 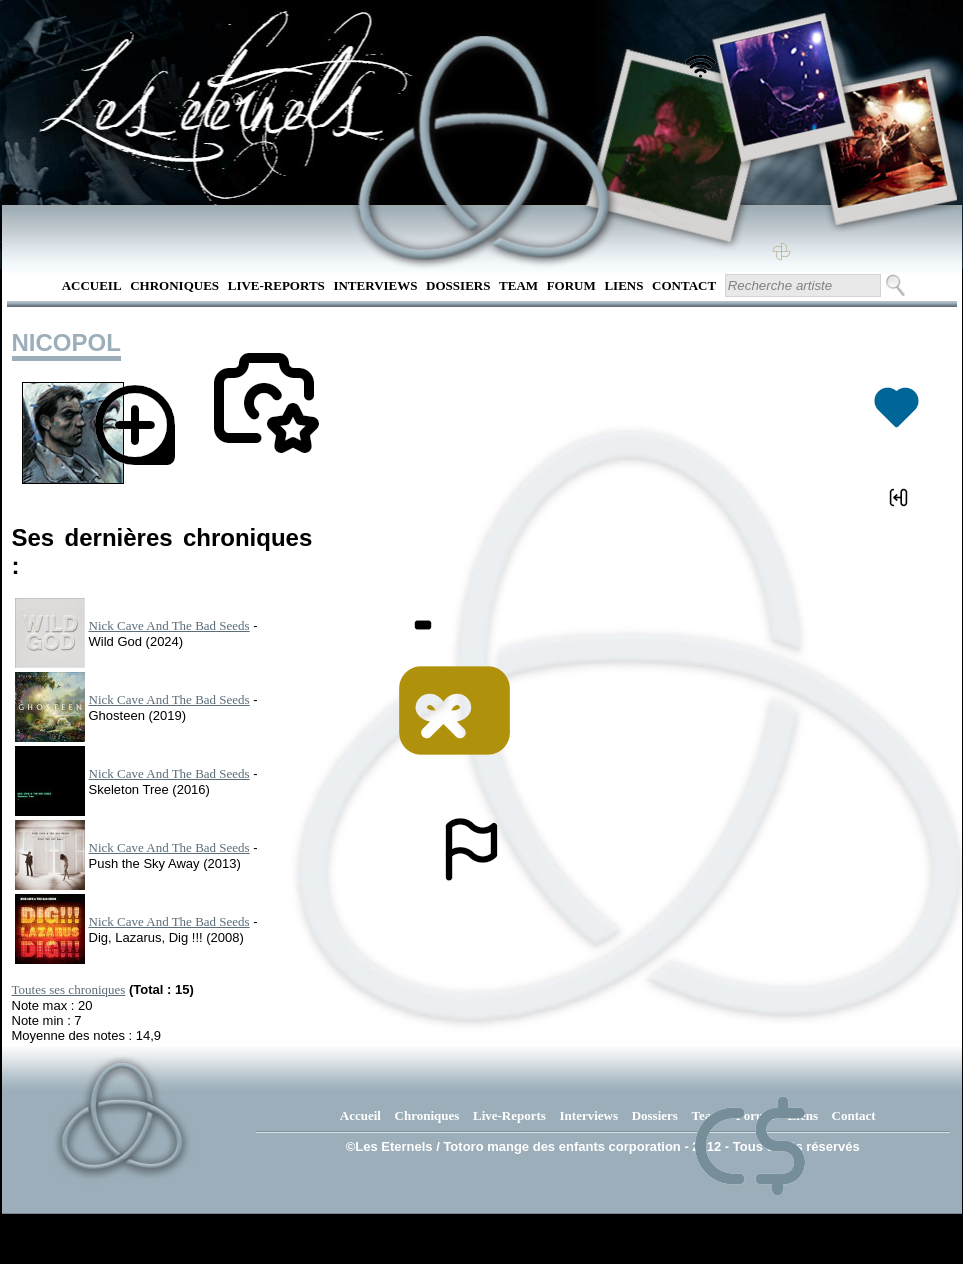 I want to click on zoom in on image or content, so click(x=135, y=425).